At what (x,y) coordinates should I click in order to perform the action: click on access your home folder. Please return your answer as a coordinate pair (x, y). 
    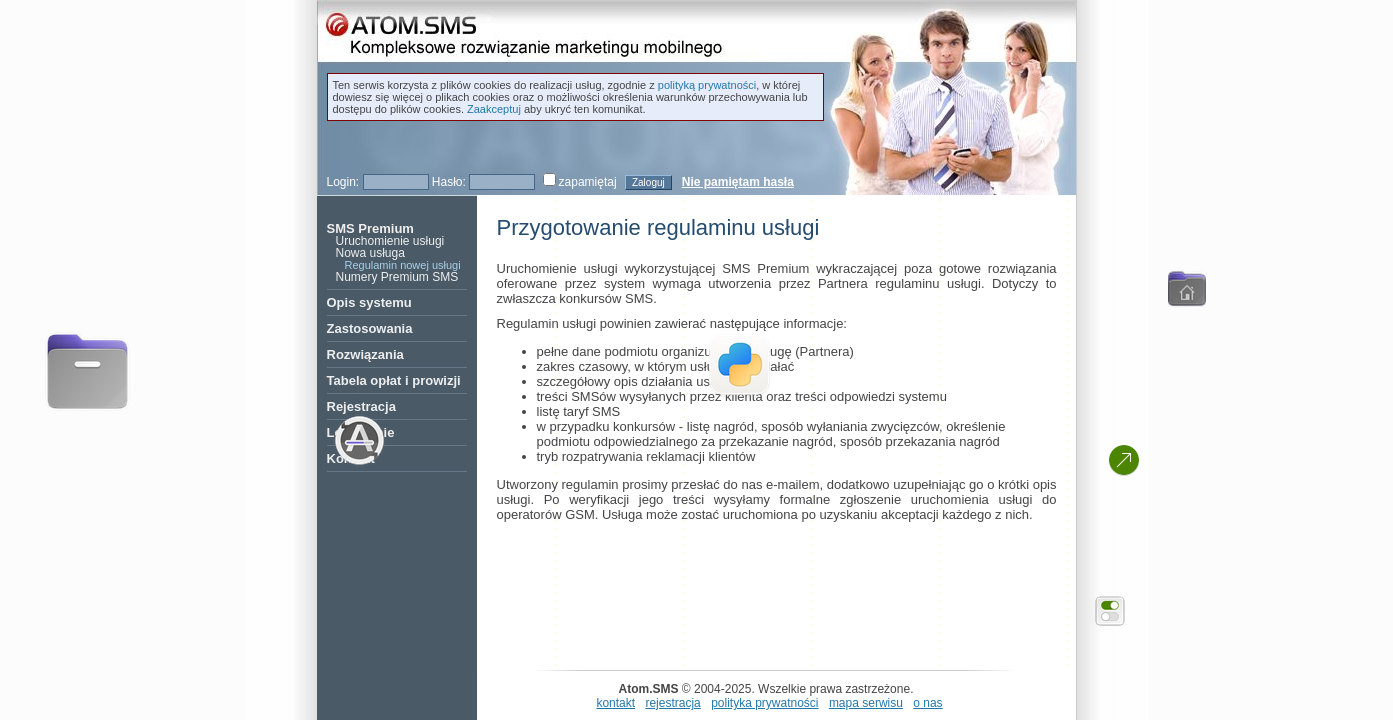
    Looking at the image, I should click on (1187, 288).